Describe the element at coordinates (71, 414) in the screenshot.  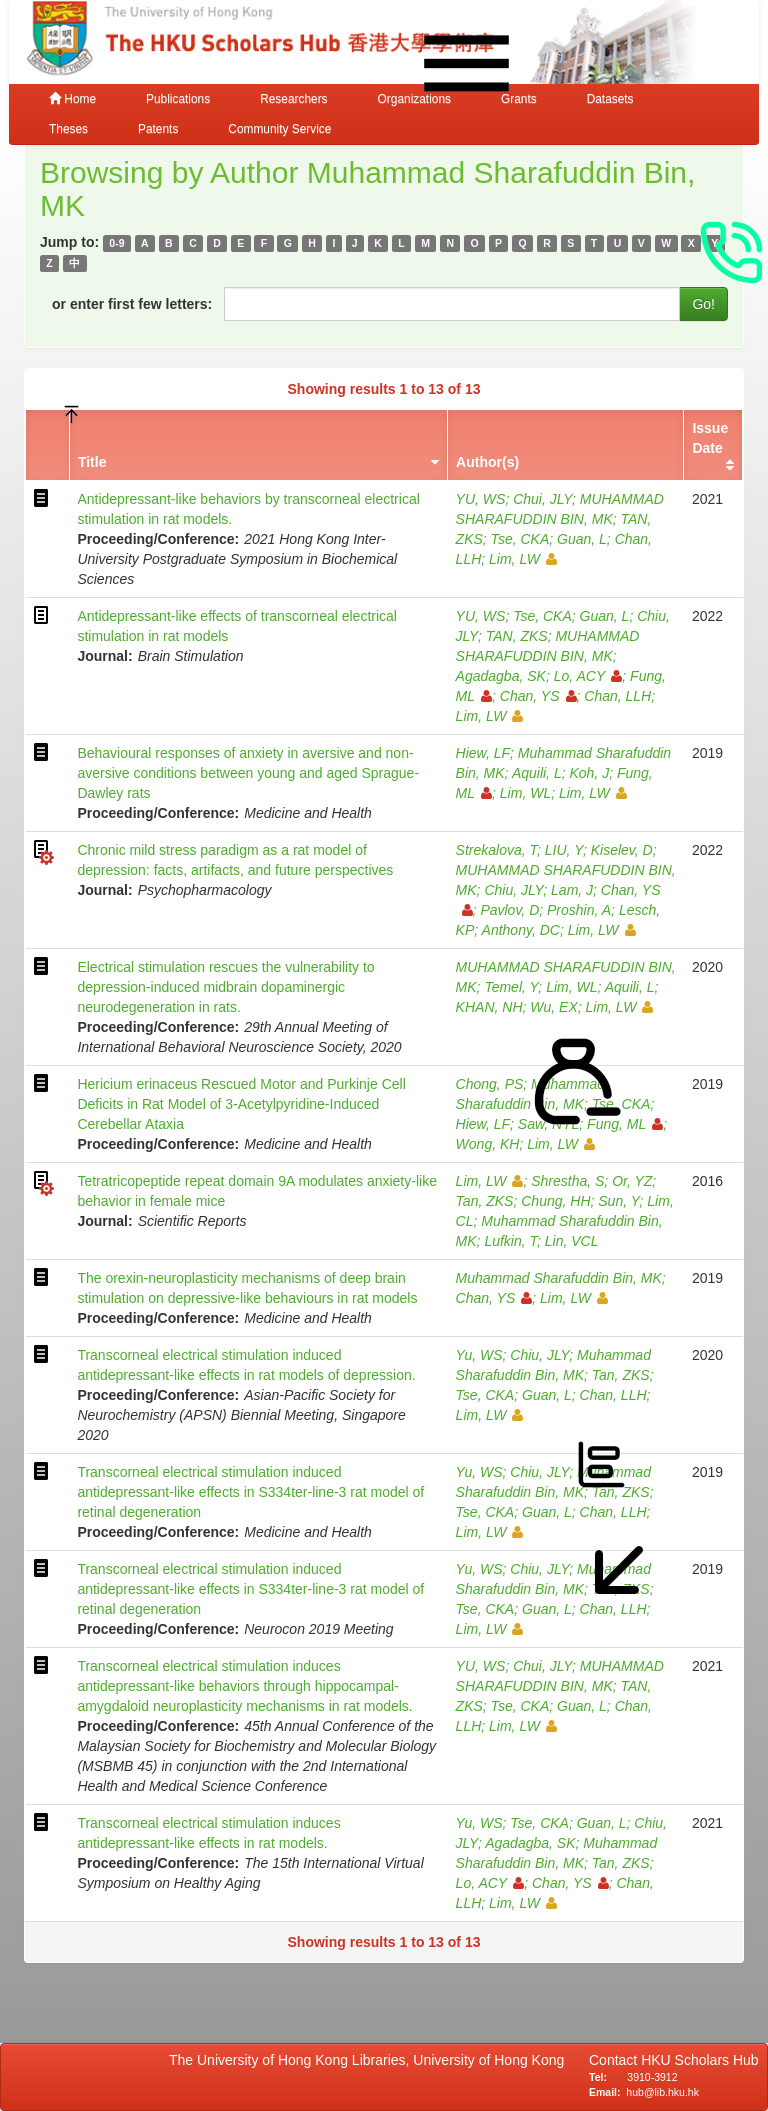
I see `upload file to cloud or server` at that location.